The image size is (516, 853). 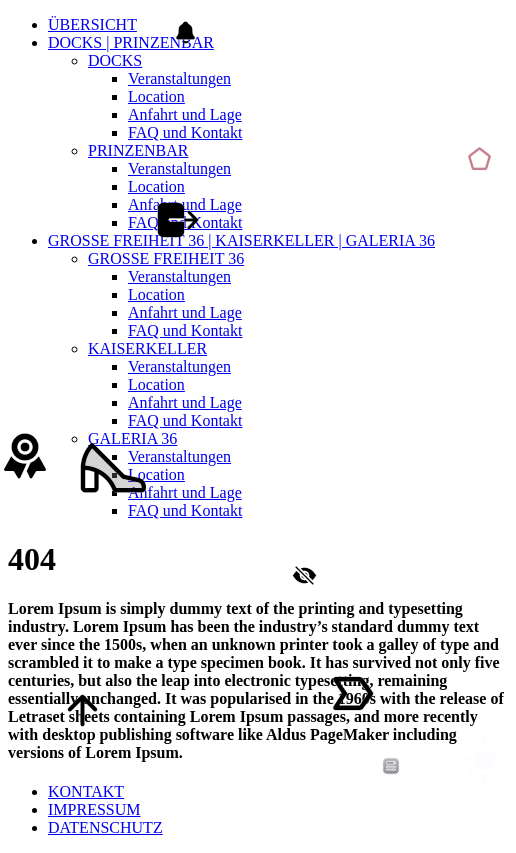 I want to click on log out of your account, so click(x=178, y=220).